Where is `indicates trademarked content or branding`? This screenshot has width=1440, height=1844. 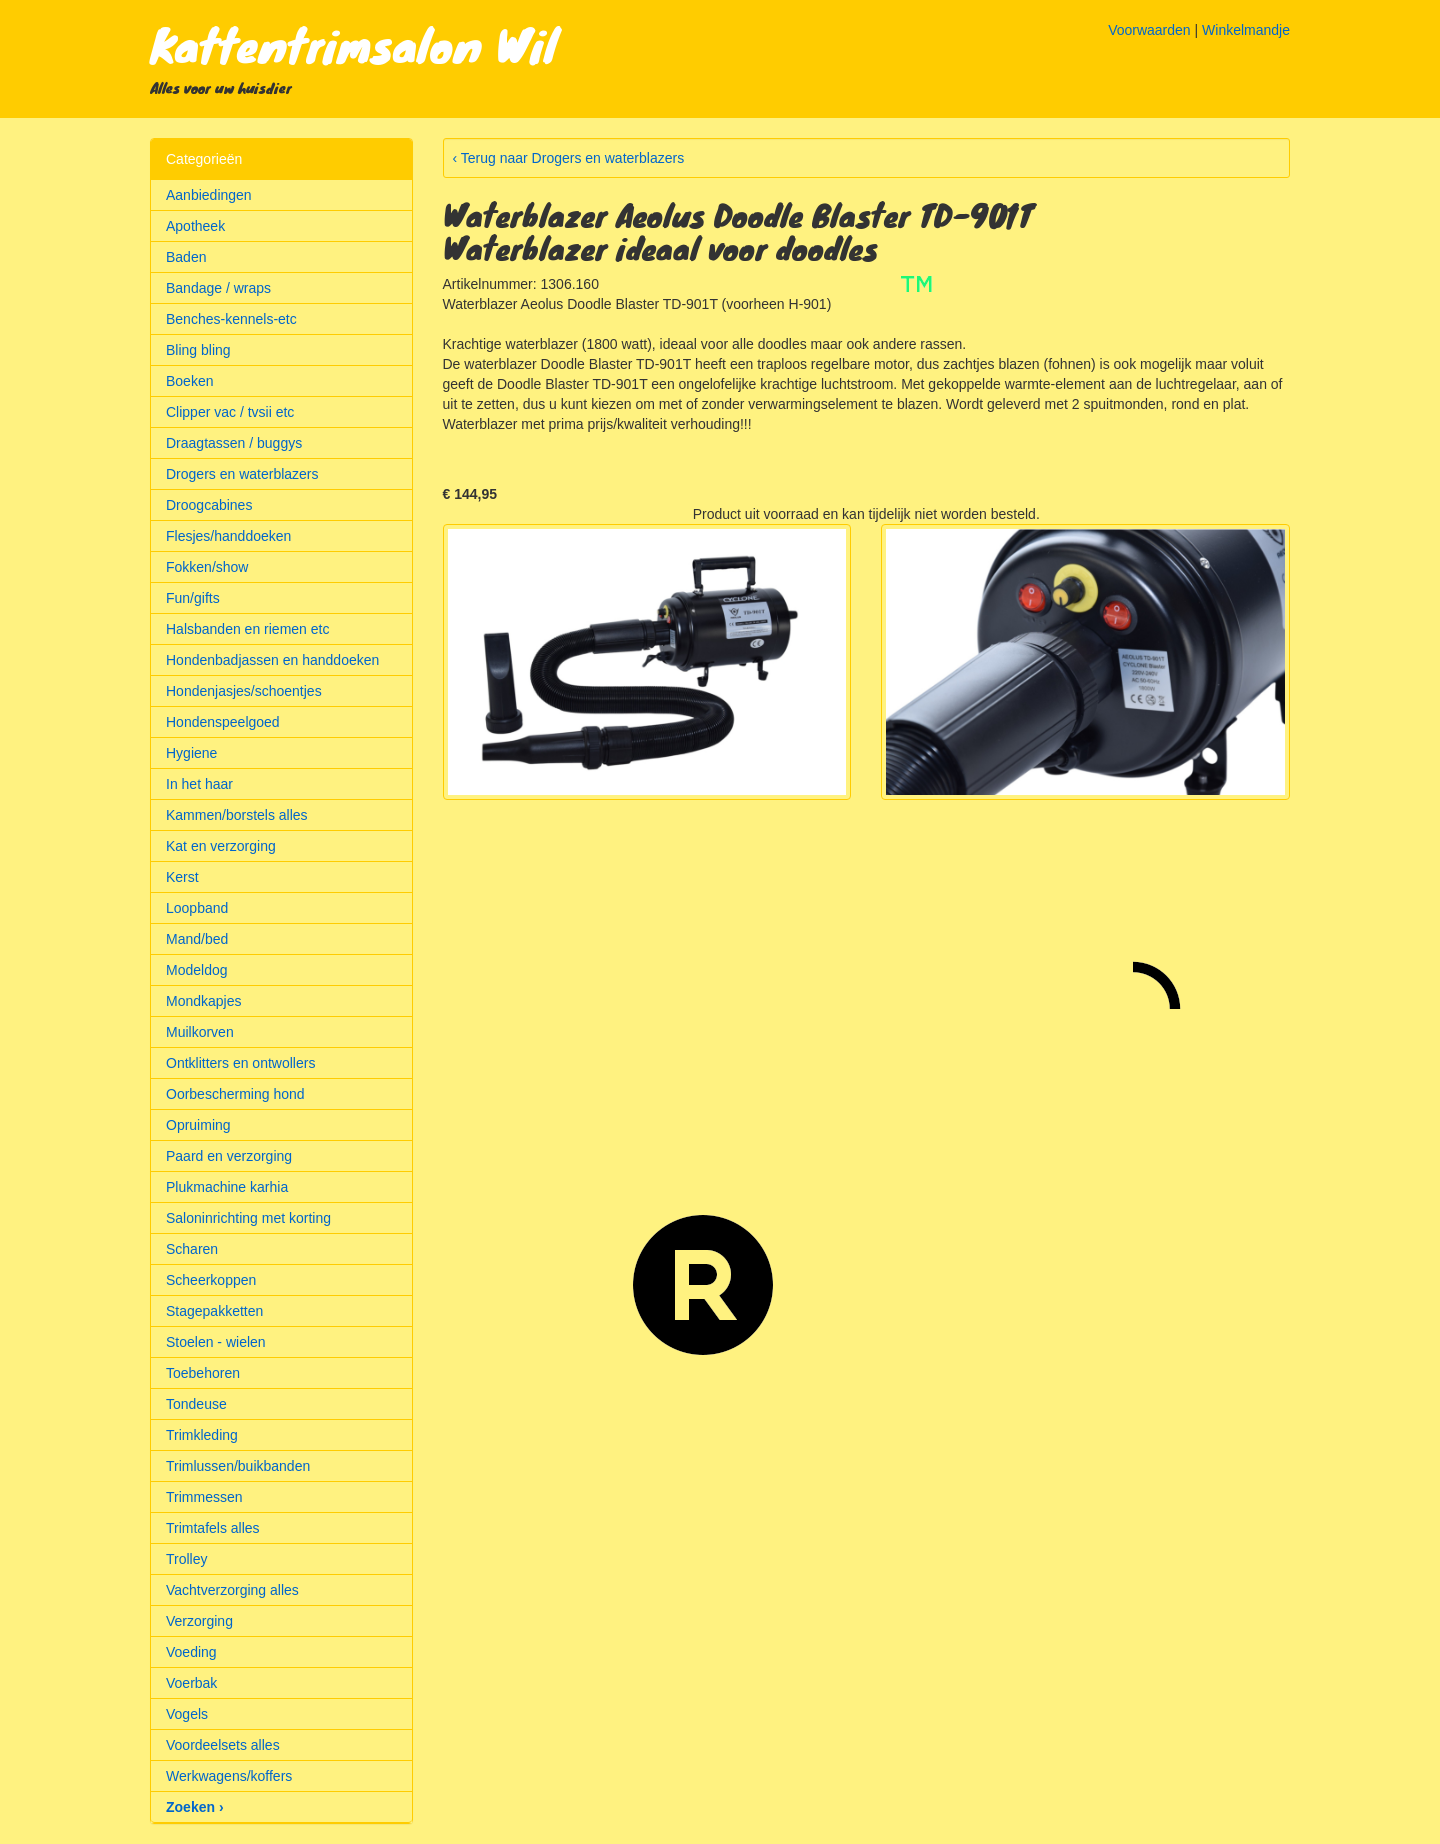
indicates trademarked content or branding is located at coordinates (917, 284).